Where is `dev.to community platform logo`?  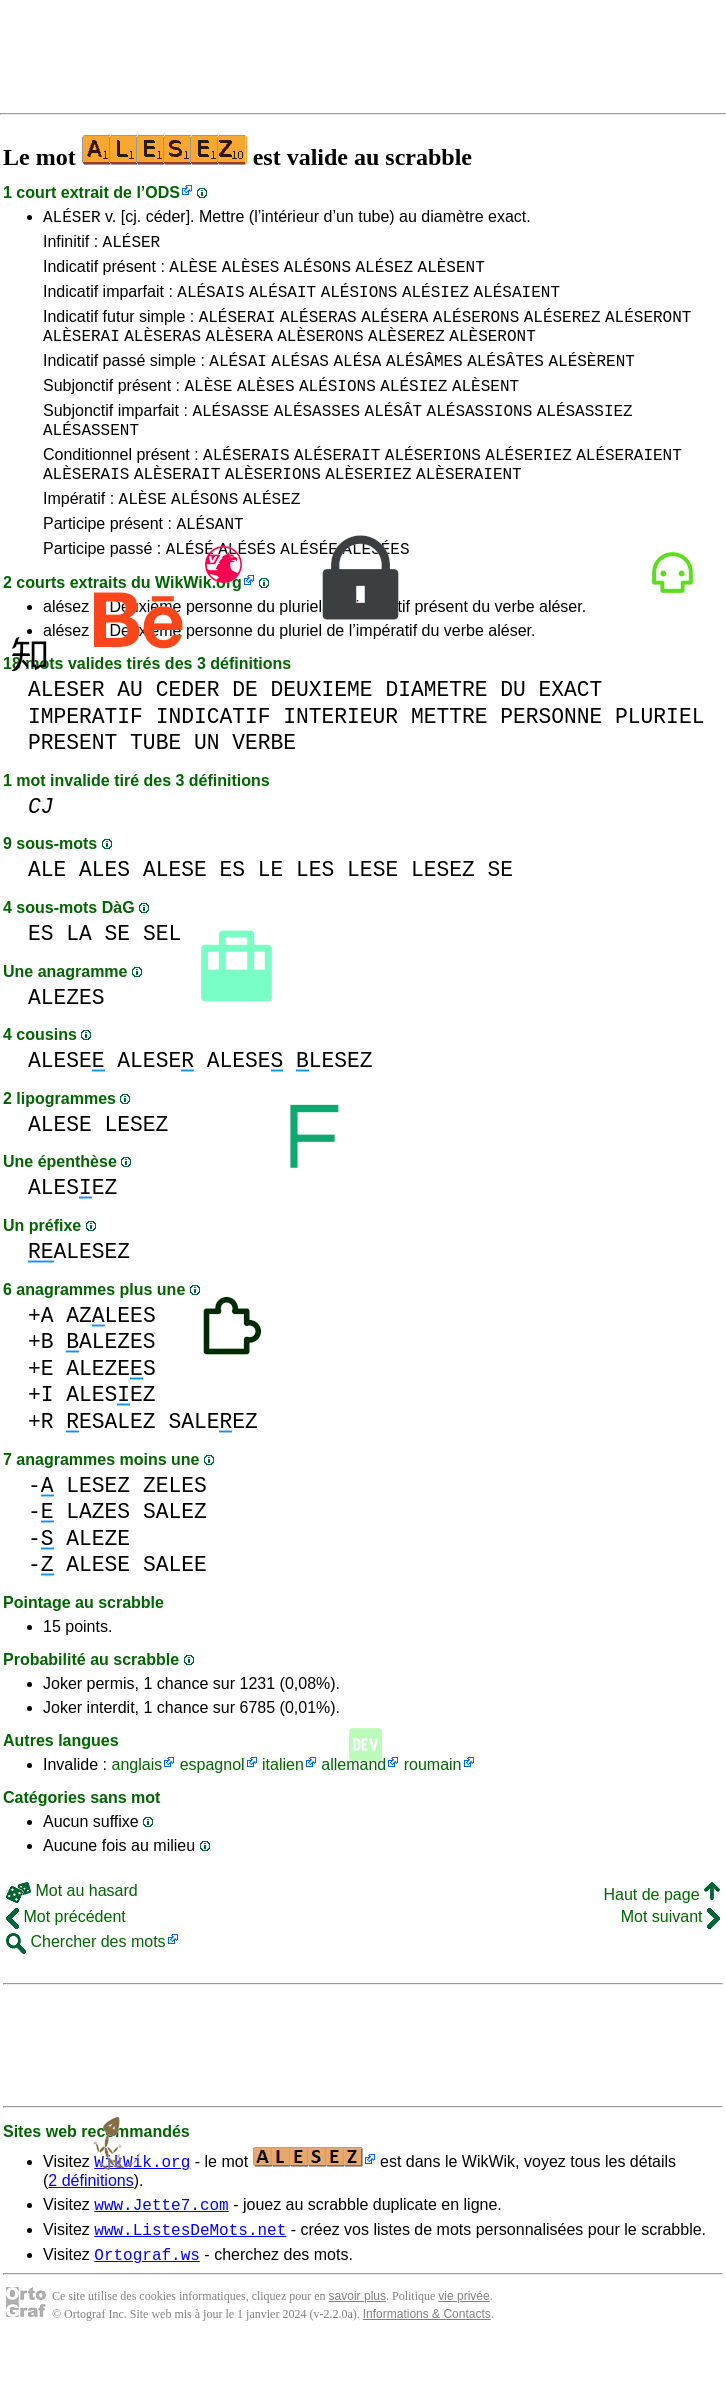 dev.to community platform logo is located at coordinates (365, 1744).